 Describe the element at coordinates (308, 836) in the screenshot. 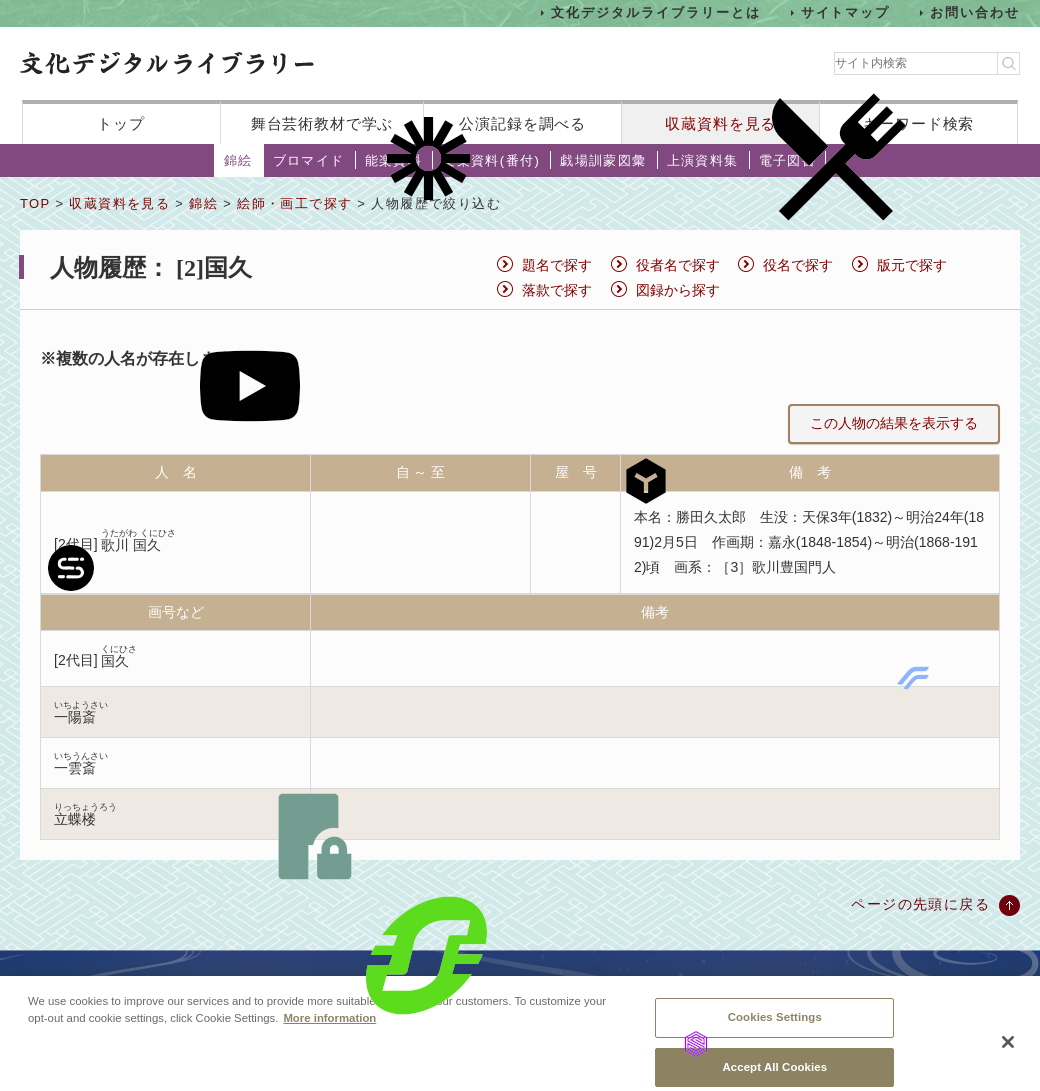

I see `indicates phone is locked or secured` at that location.